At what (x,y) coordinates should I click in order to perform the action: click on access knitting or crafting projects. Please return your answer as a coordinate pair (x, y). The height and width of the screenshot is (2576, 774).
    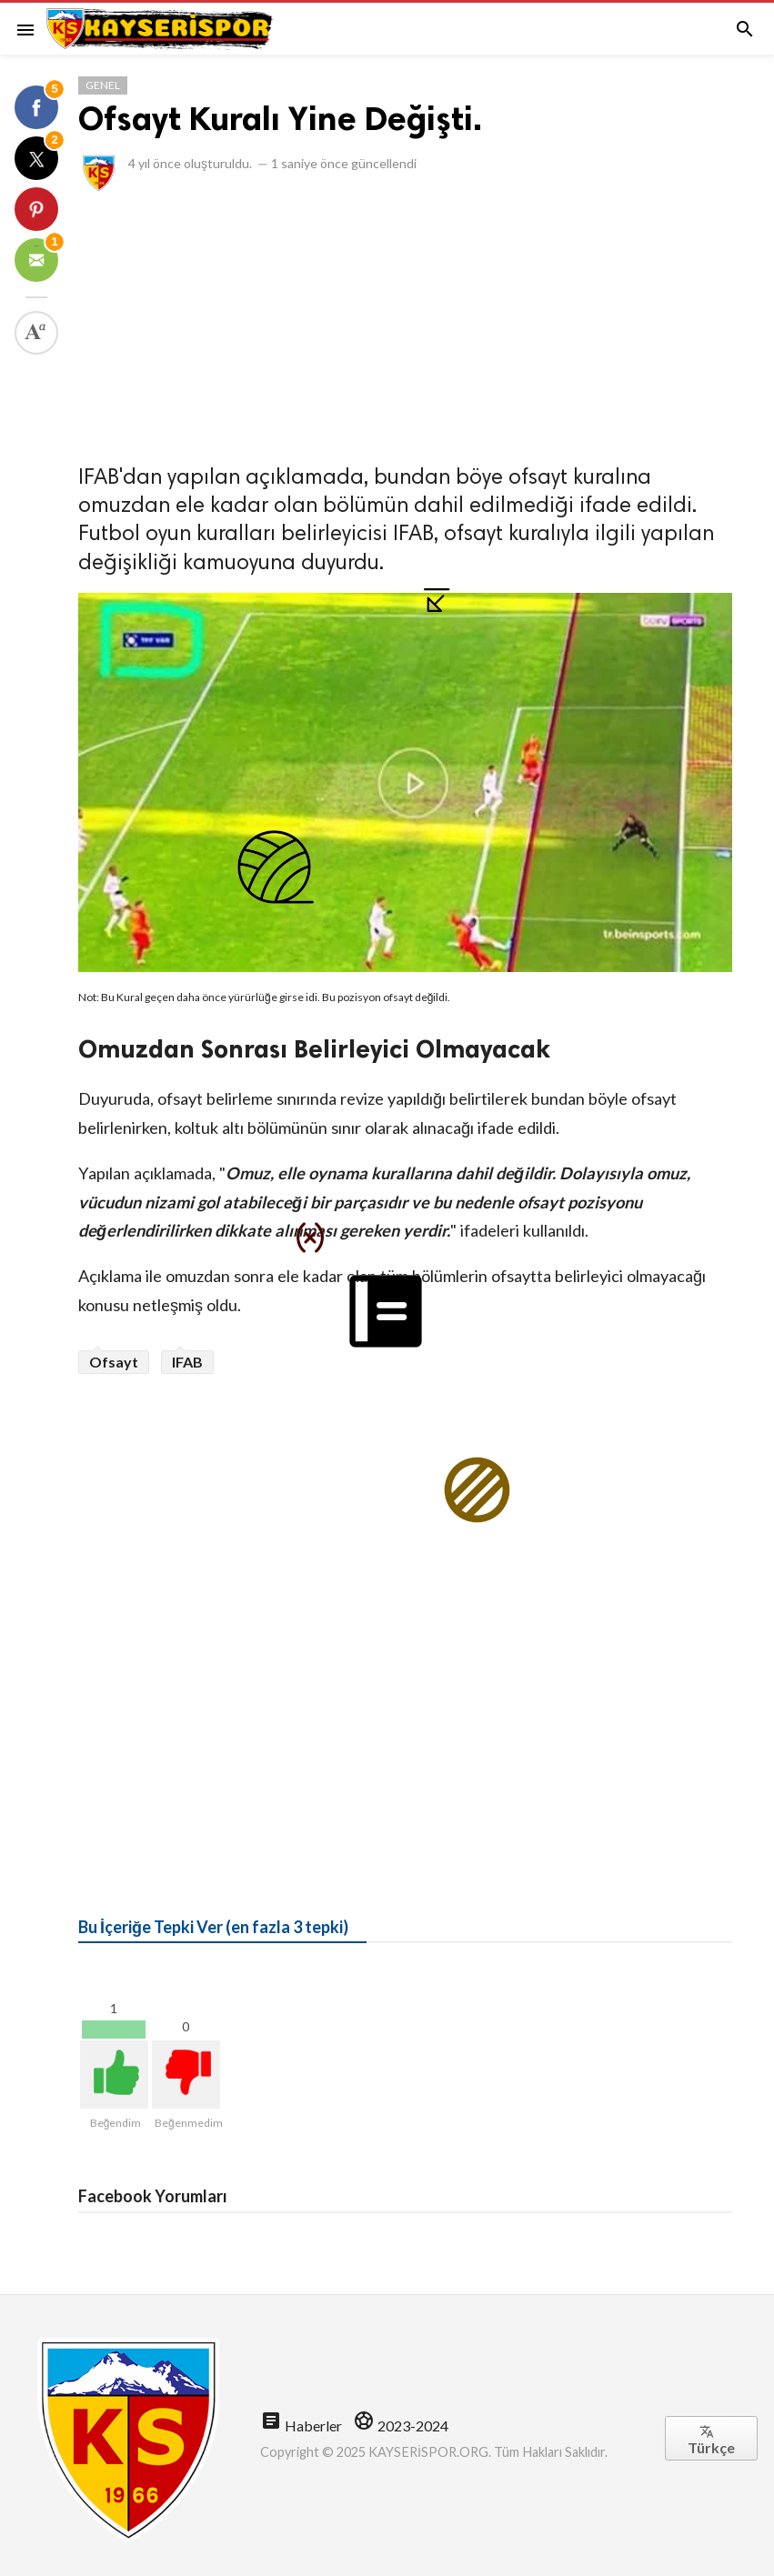
    Looking at the image, I should click on (274, 867).